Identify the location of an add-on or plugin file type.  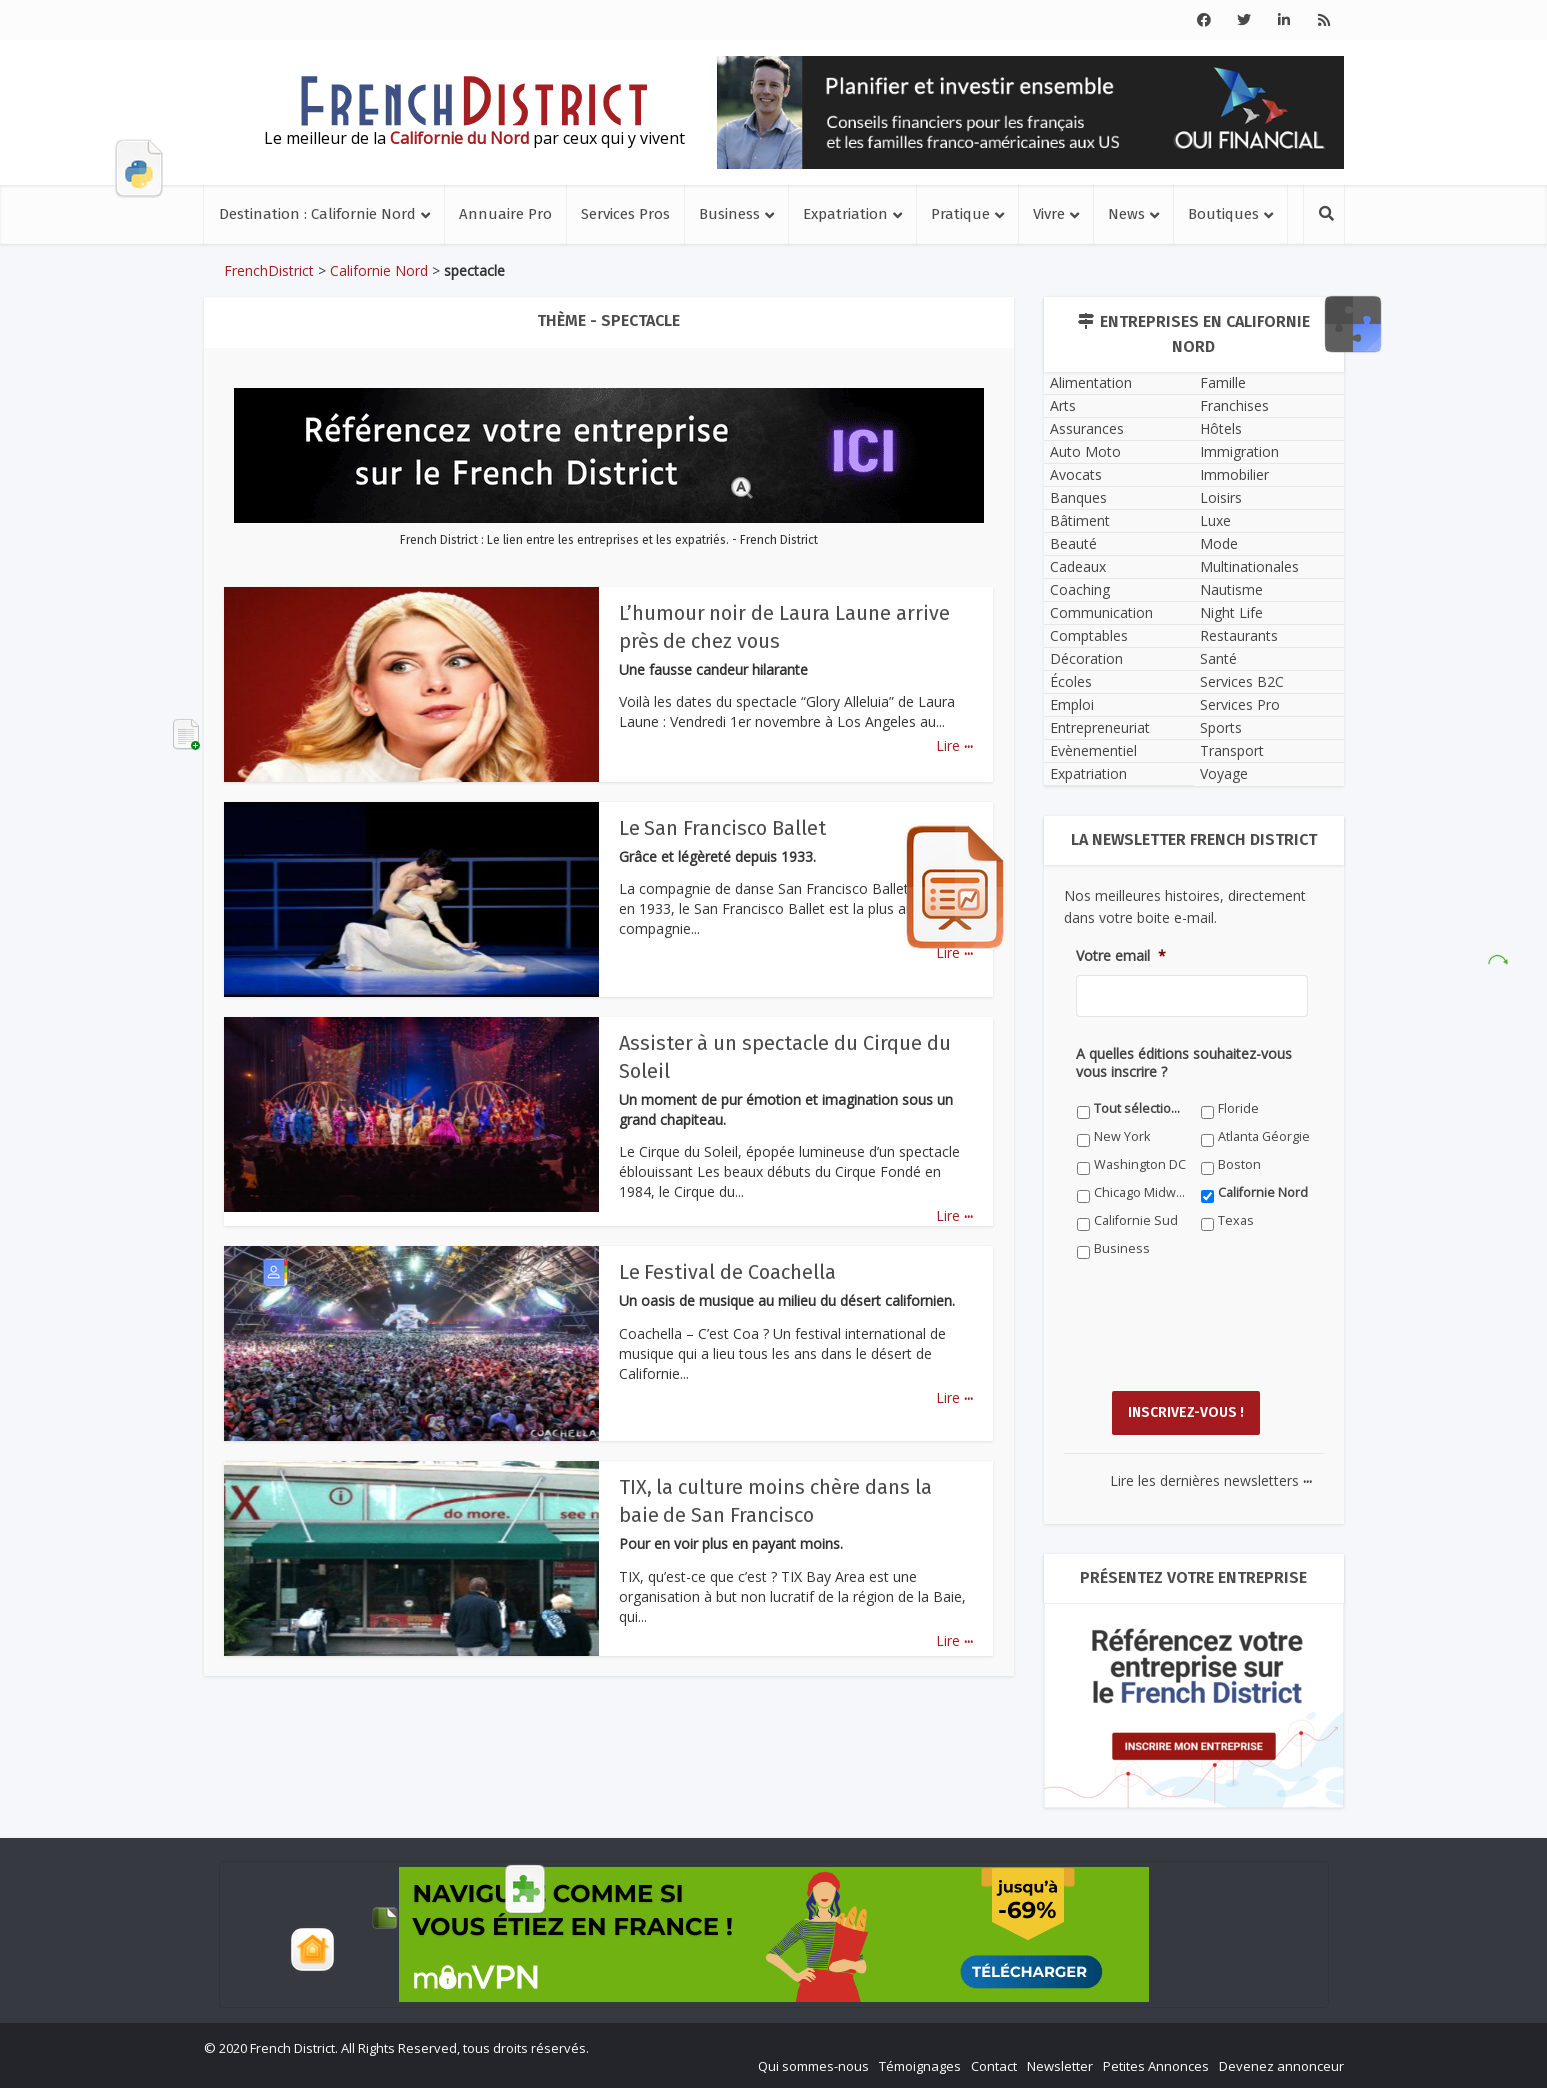
(525, 1889).